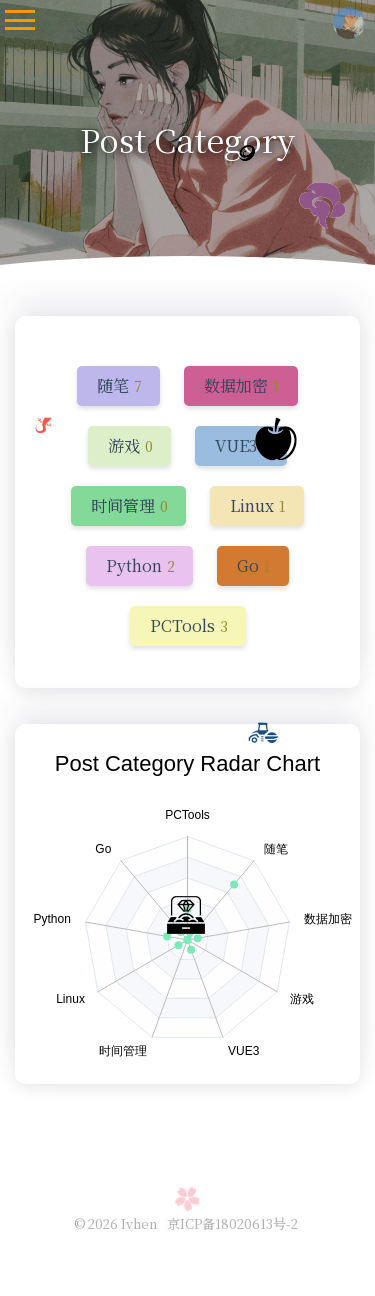 The height and width of the screenshot is (1296, 375). Describe the element at coordinates (247, 153) in the screenshot. I see `indicates a wind or air-based ability` at that location.